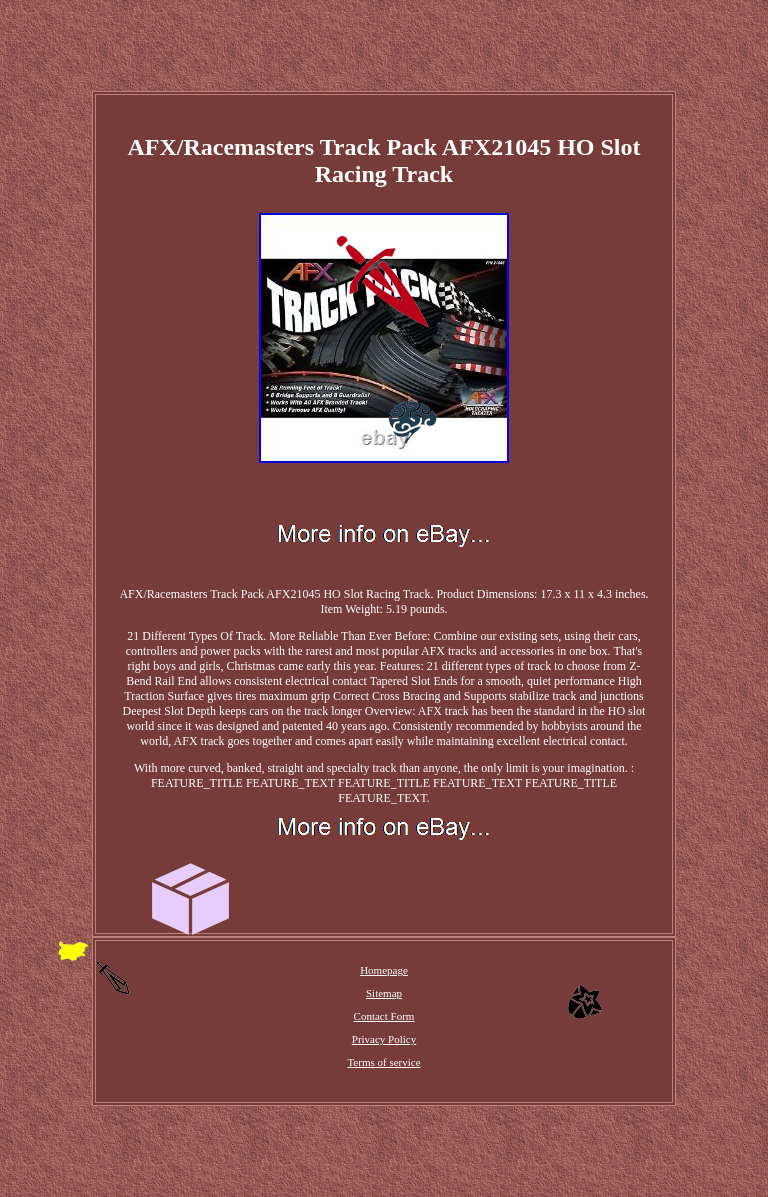 This screenshot has width=768, height=1197. What do you see at coordinates (585, 1002) in the screenshot?
I see `star fruit or carambola item in a game inventory` at bounding box center [585, 1002].